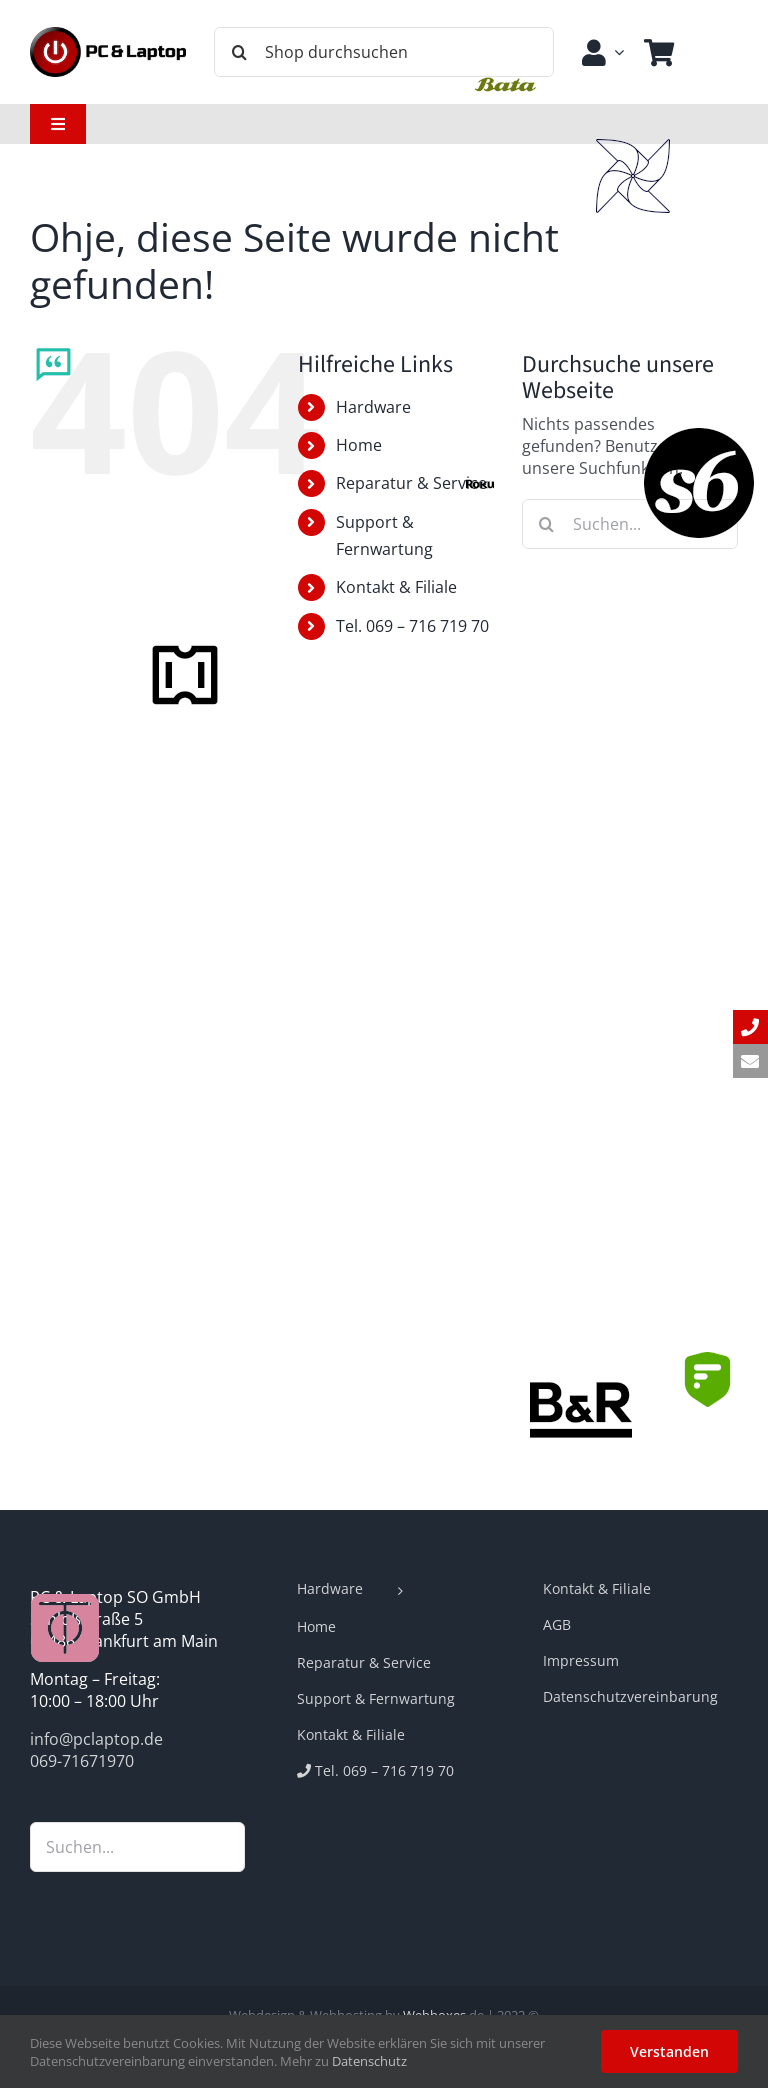 The width and height of the screenshot is (768, 2088). Describe the element at coordinates (707, 1379) in the screenshot. I see `open 2FAS authenticator app` at that location.